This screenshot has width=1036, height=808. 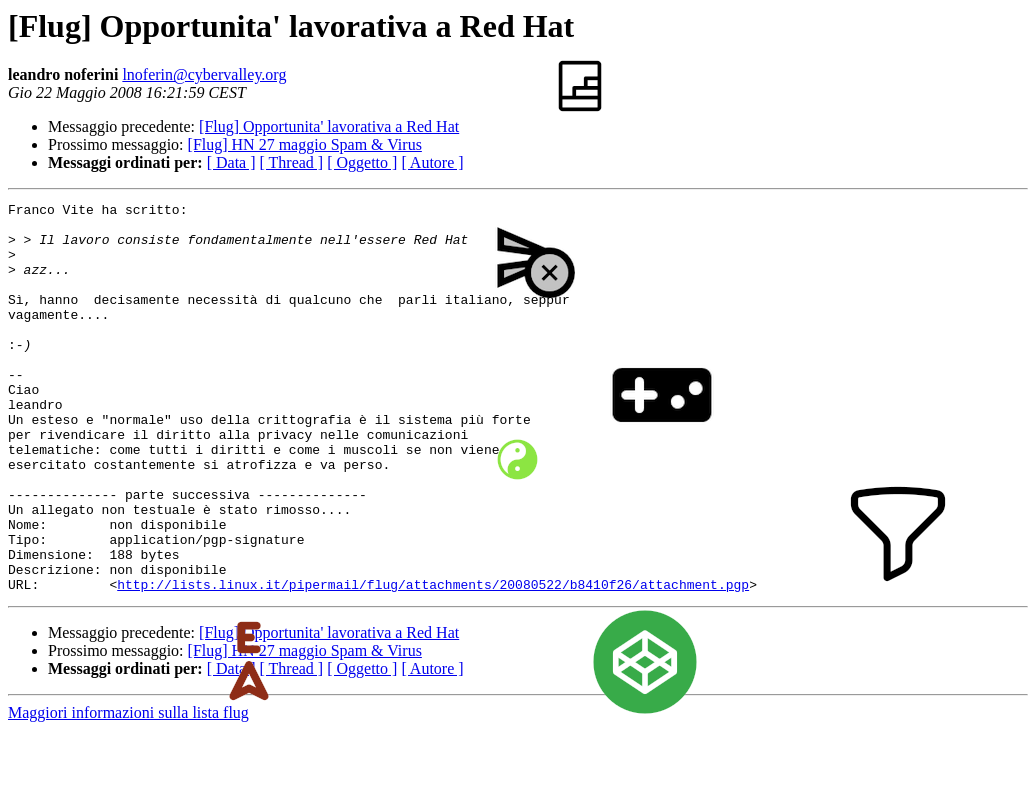 What do you see at coordinates (645, 662) in the screenshot?
I see `open CodePen website or app` at bounding box center [645, 662].